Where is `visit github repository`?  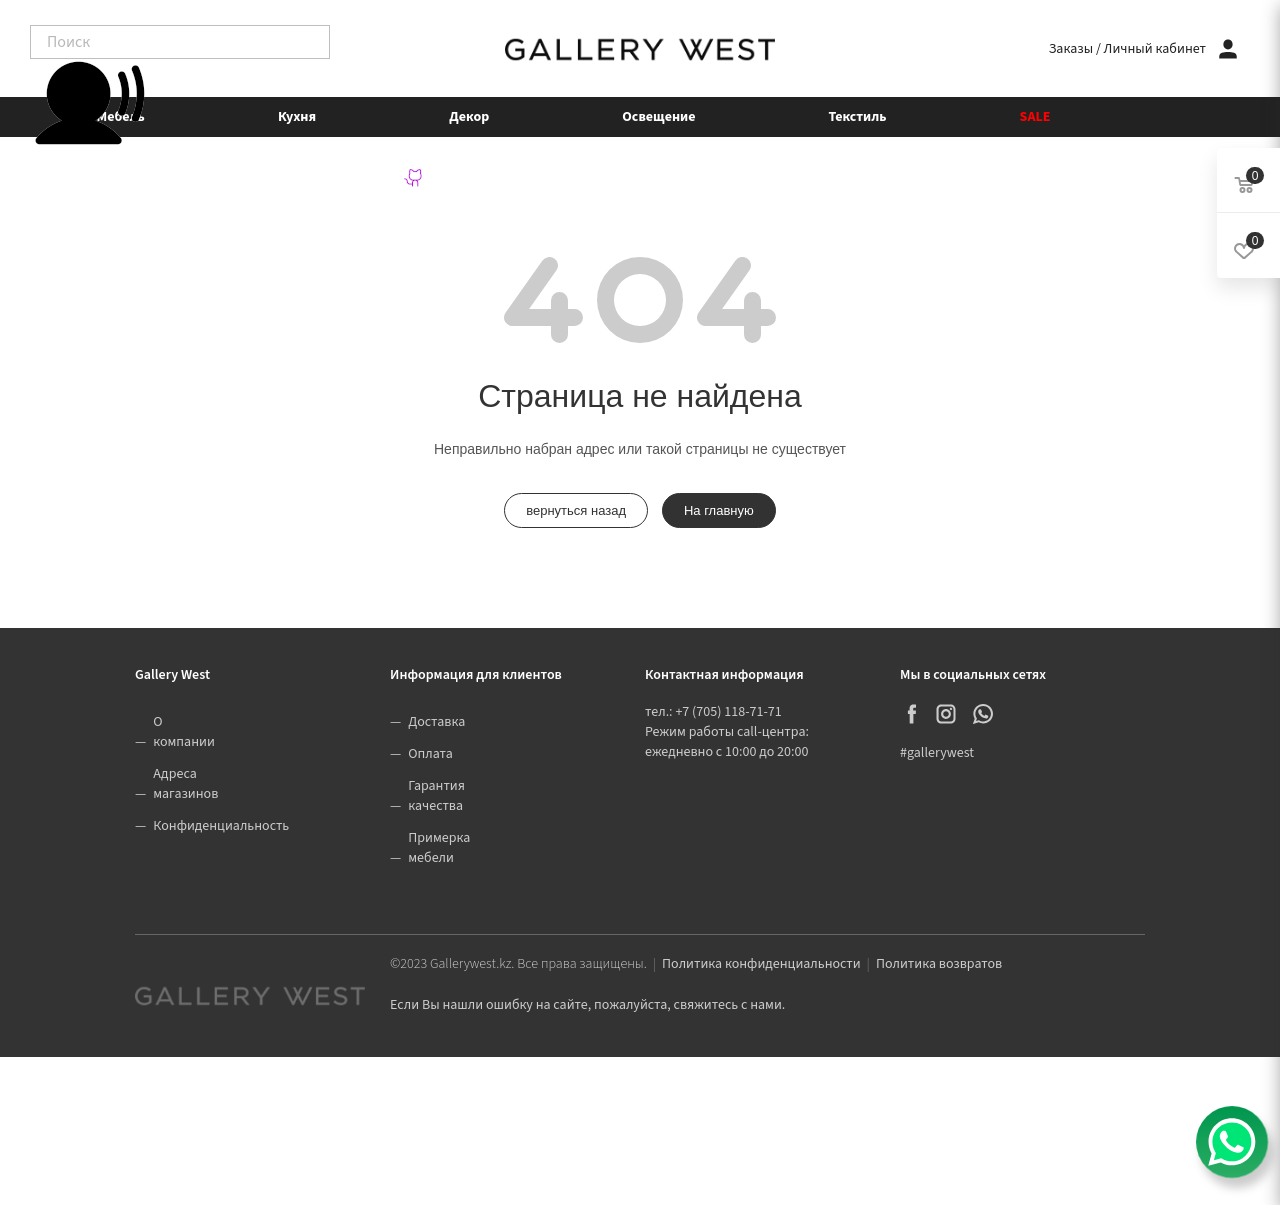 visit github repository is located at coordinates (414, 177).